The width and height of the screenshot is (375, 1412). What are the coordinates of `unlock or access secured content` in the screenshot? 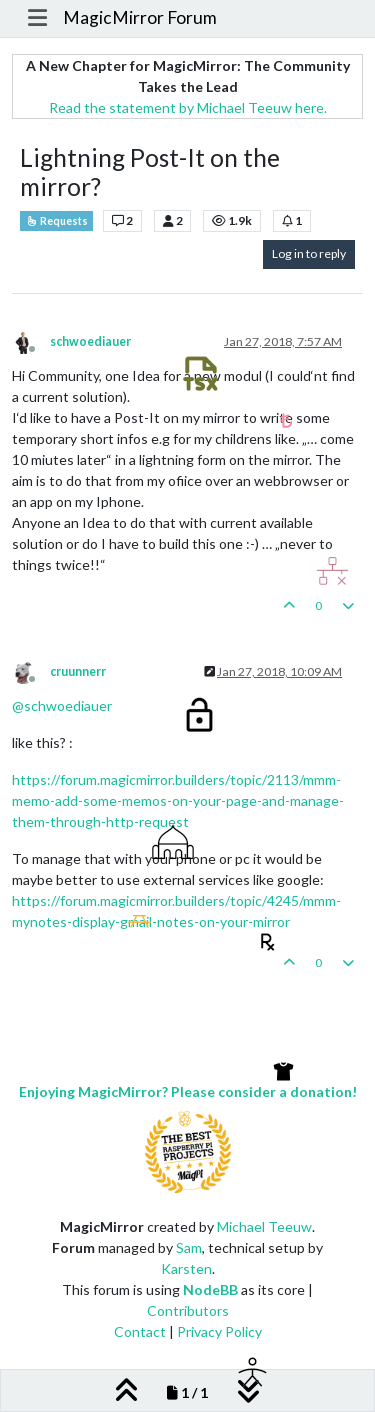 It's located at (199, 715).